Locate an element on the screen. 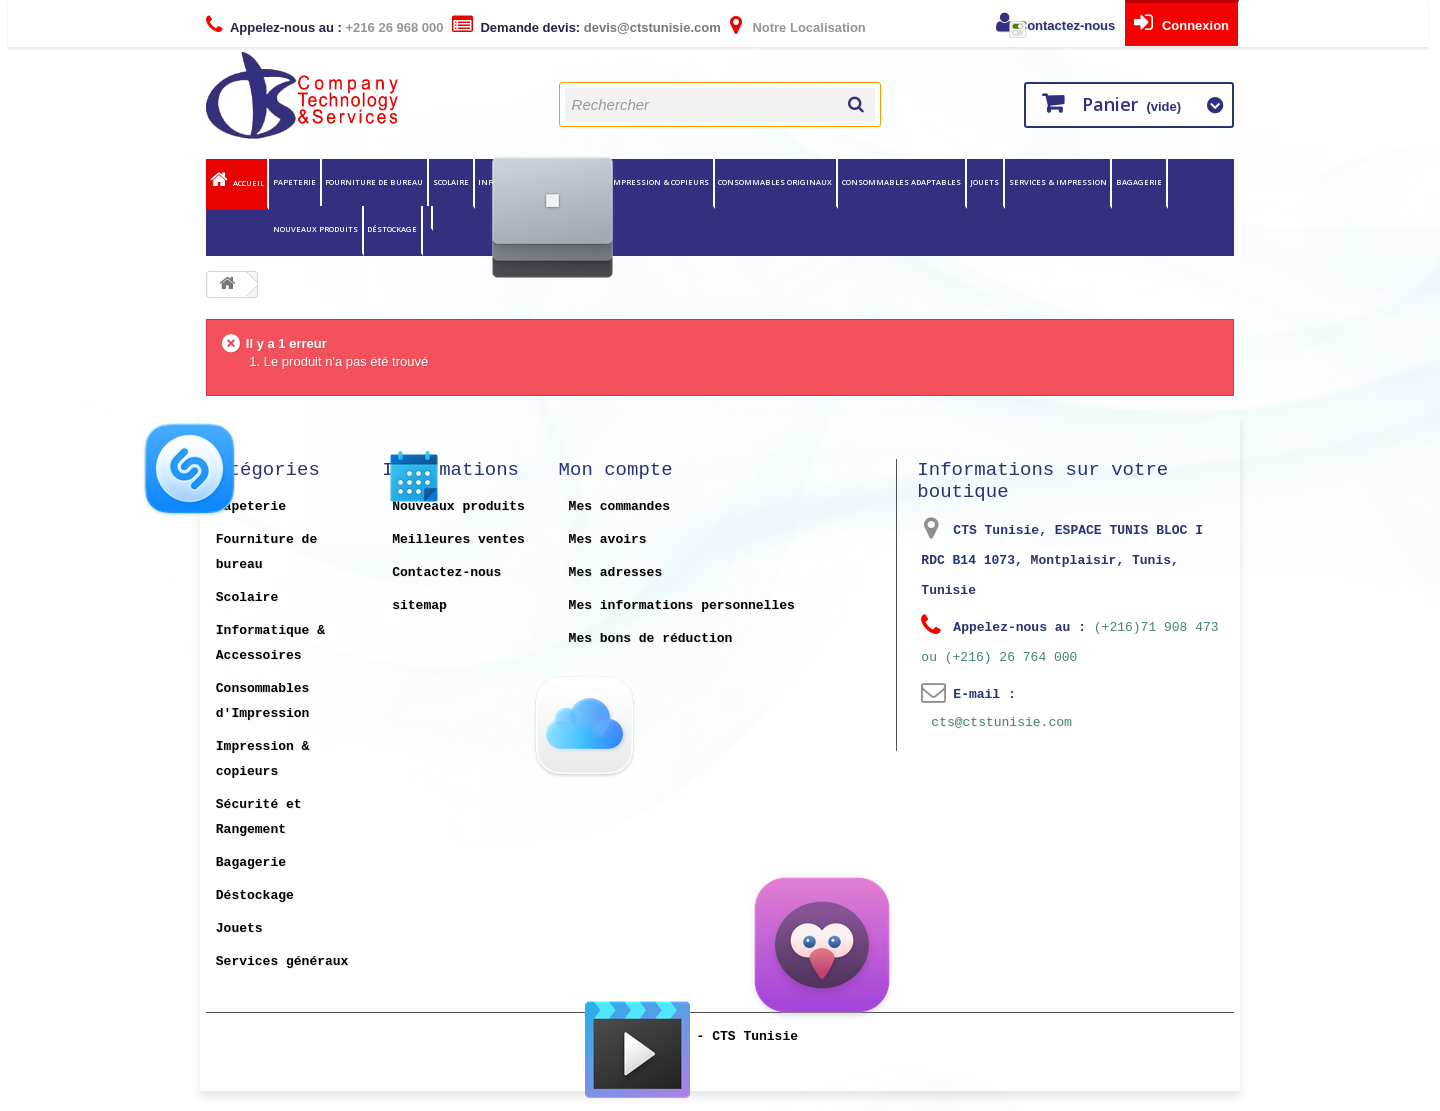 Image resolution: width=1440 pixels, height=1111 pixels. identify a song playing nearby is located at coordinates (189, 468).